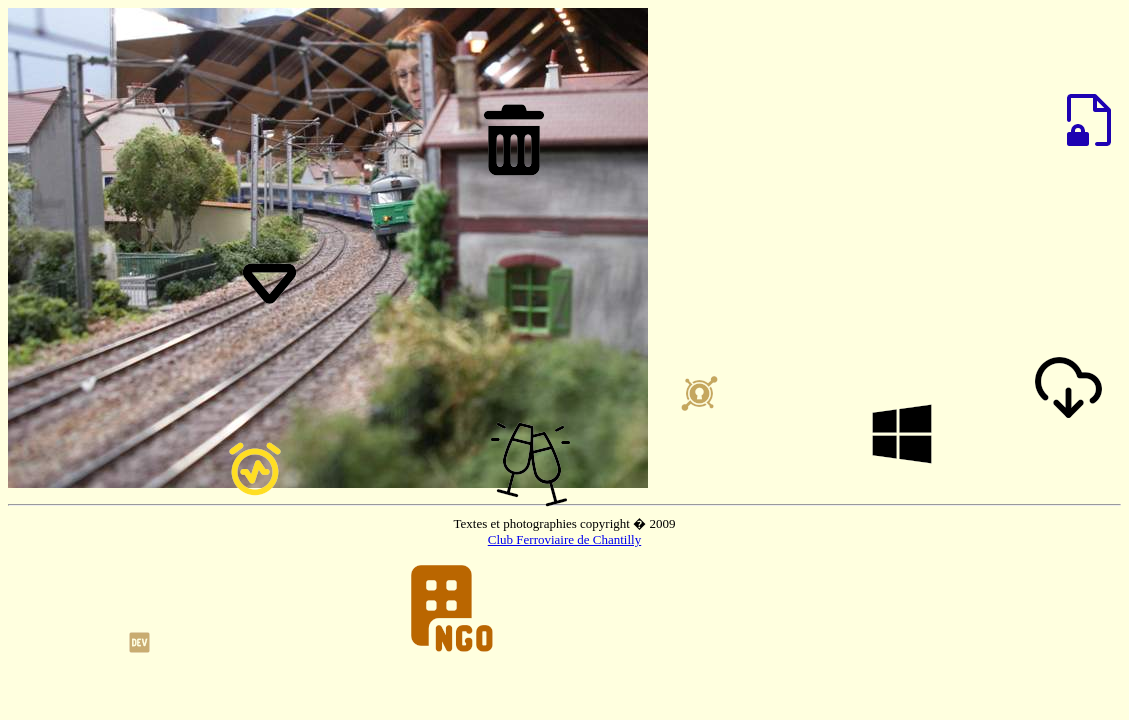 The image size is (1129, 720). Describe the element at coordinates (902, 434) in the screenshot. I see `windows operating system logo` at that location.